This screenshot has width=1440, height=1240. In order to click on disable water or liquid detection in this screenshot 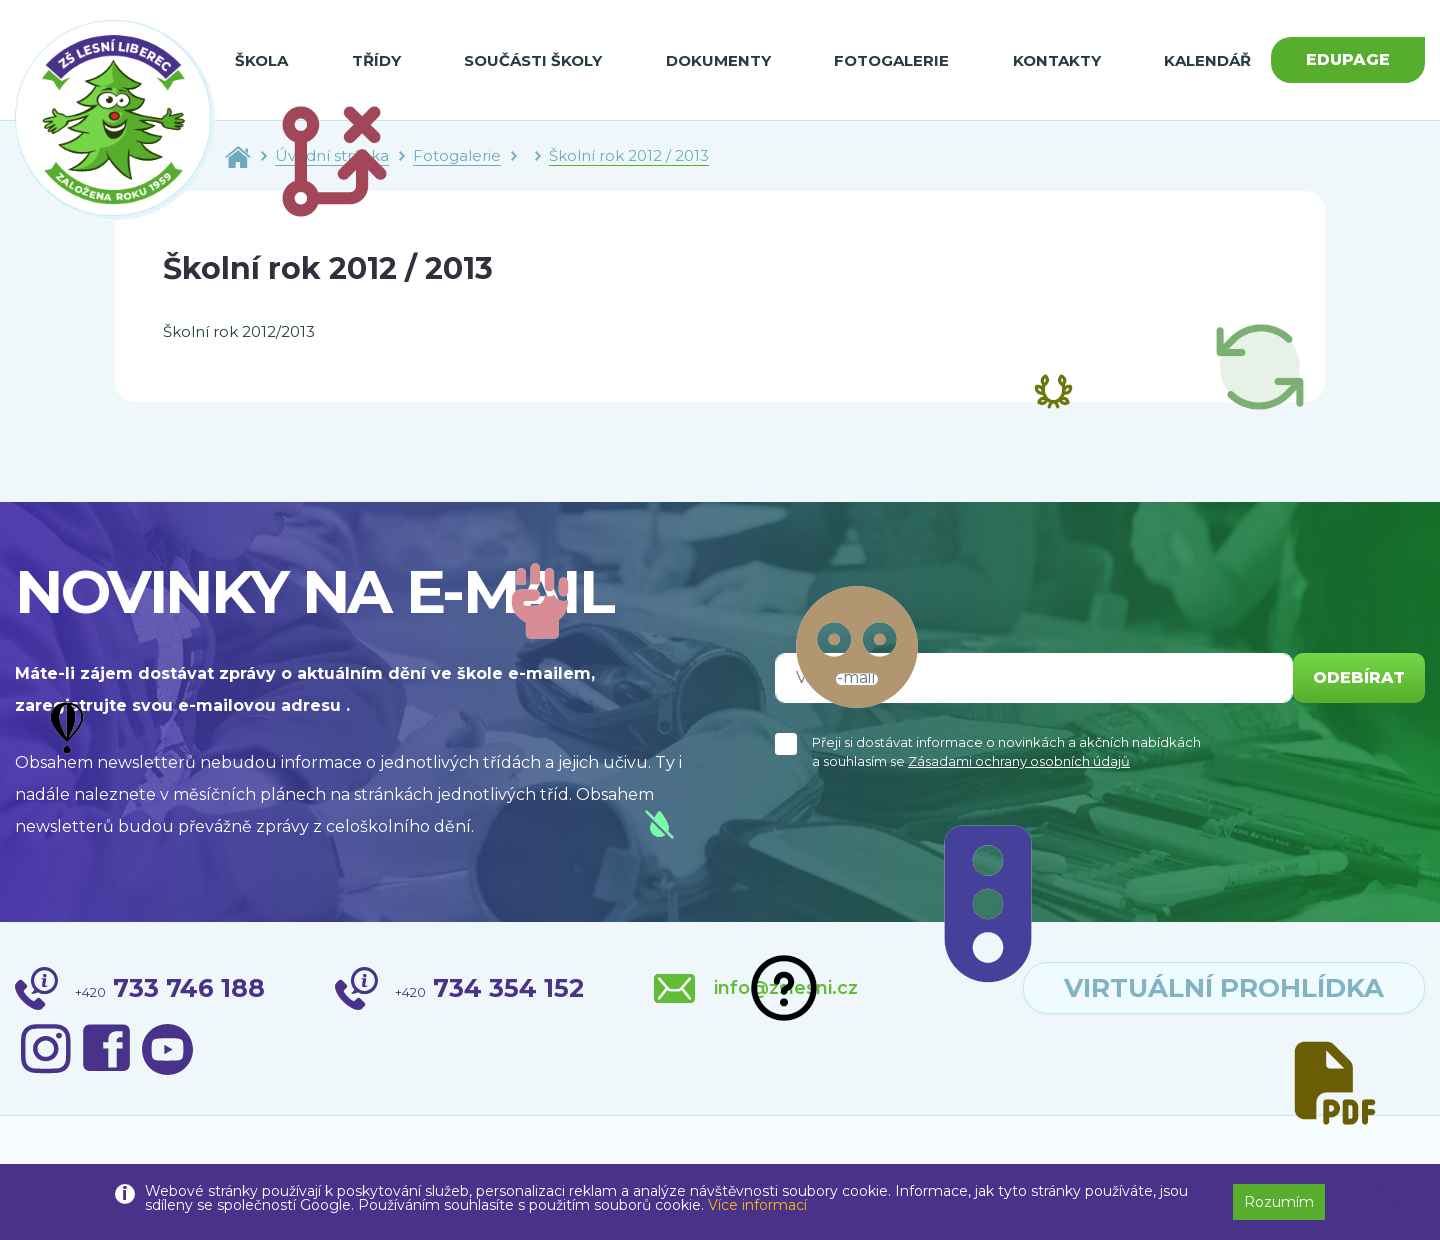, I will do `click(659, 824)`.